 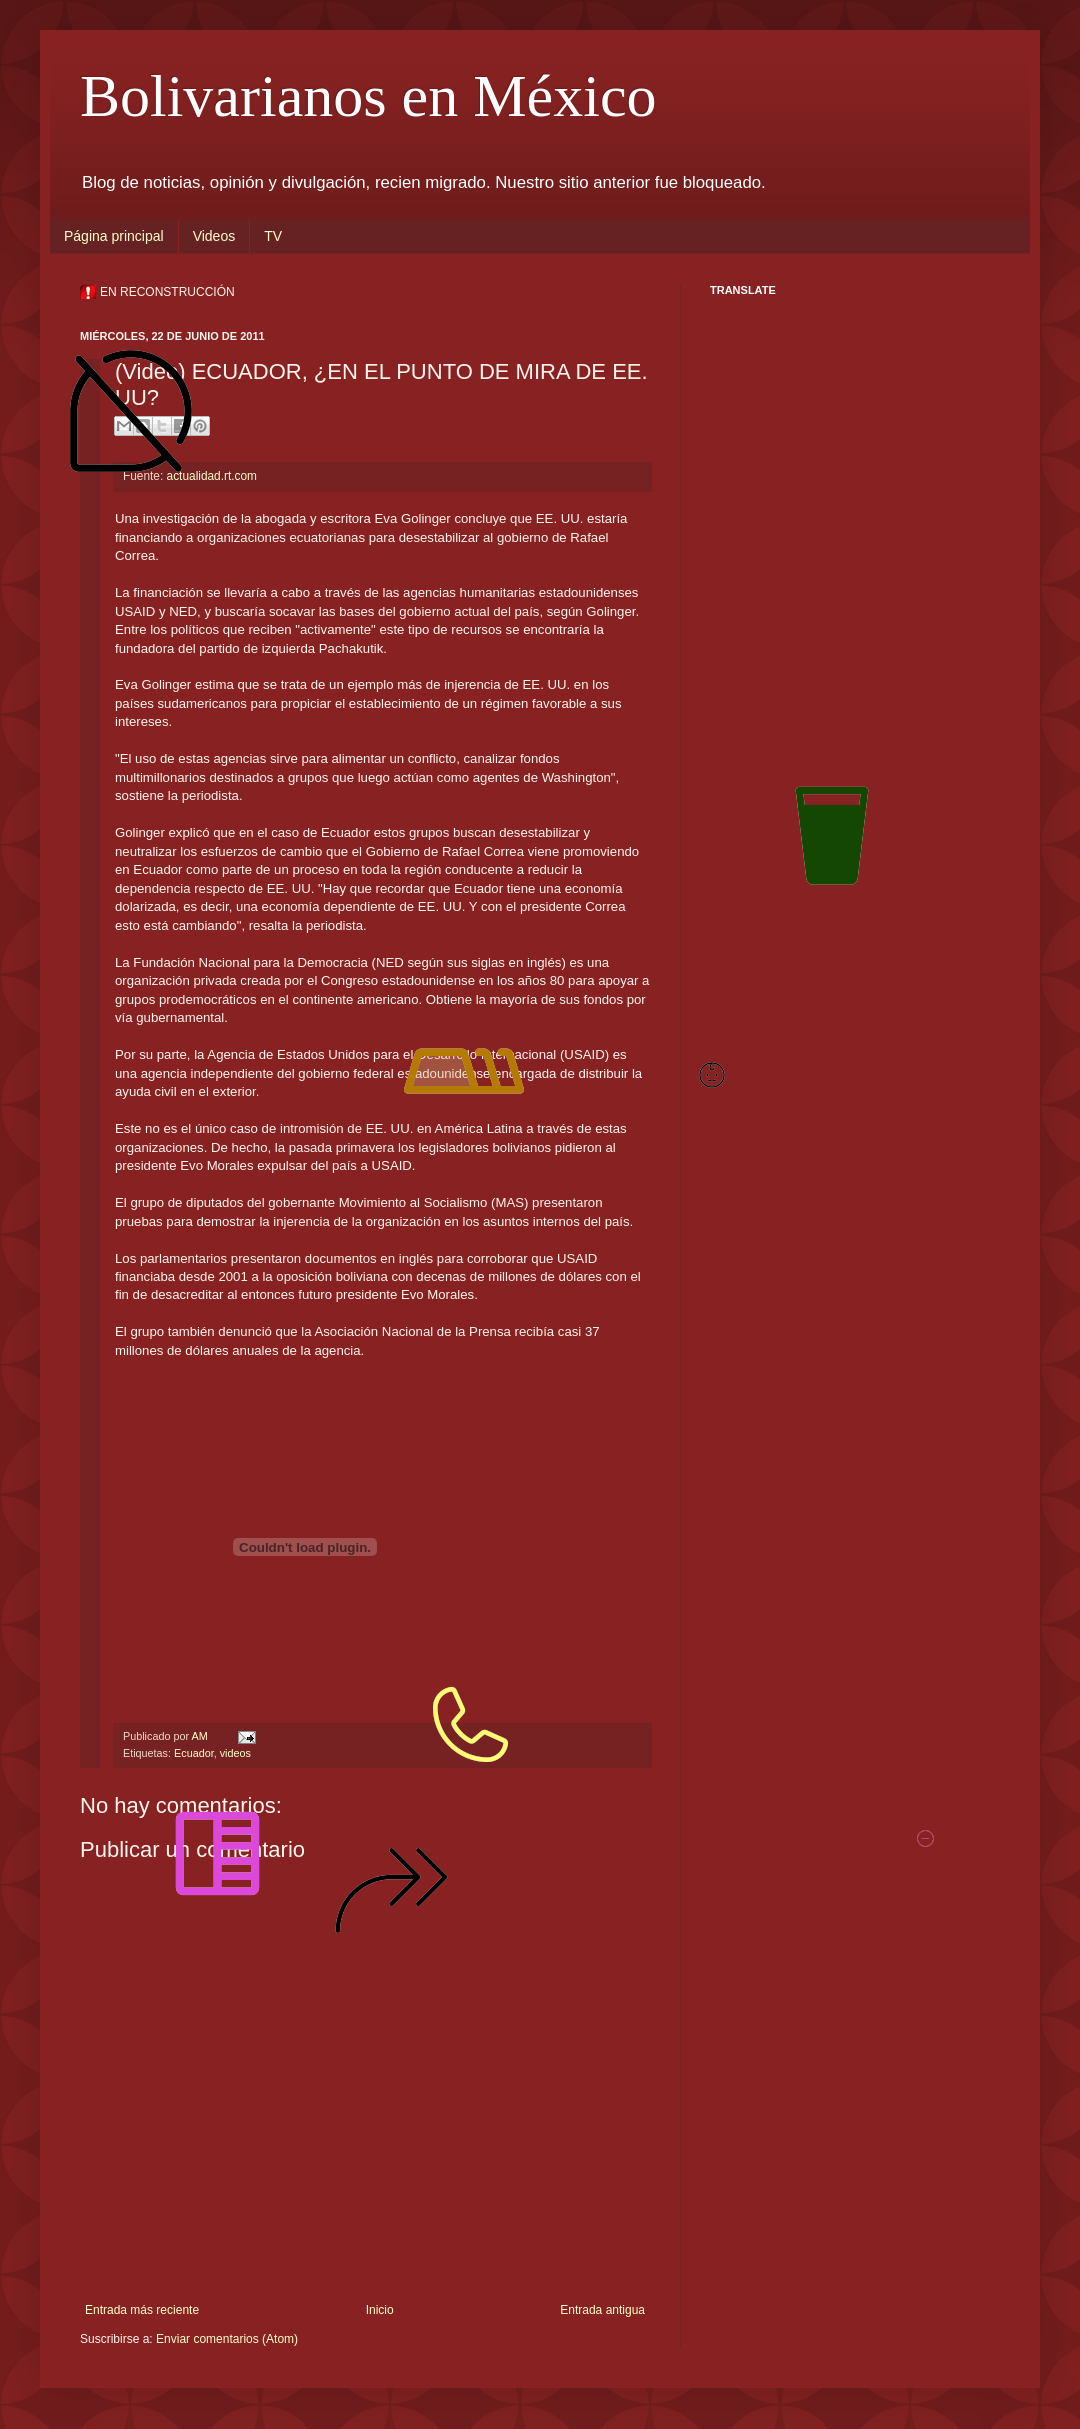 What do you see at coordinates (128, 413) in the screenshot?
I see `mute or disable chat notifications` at bounding box center [128, 413].